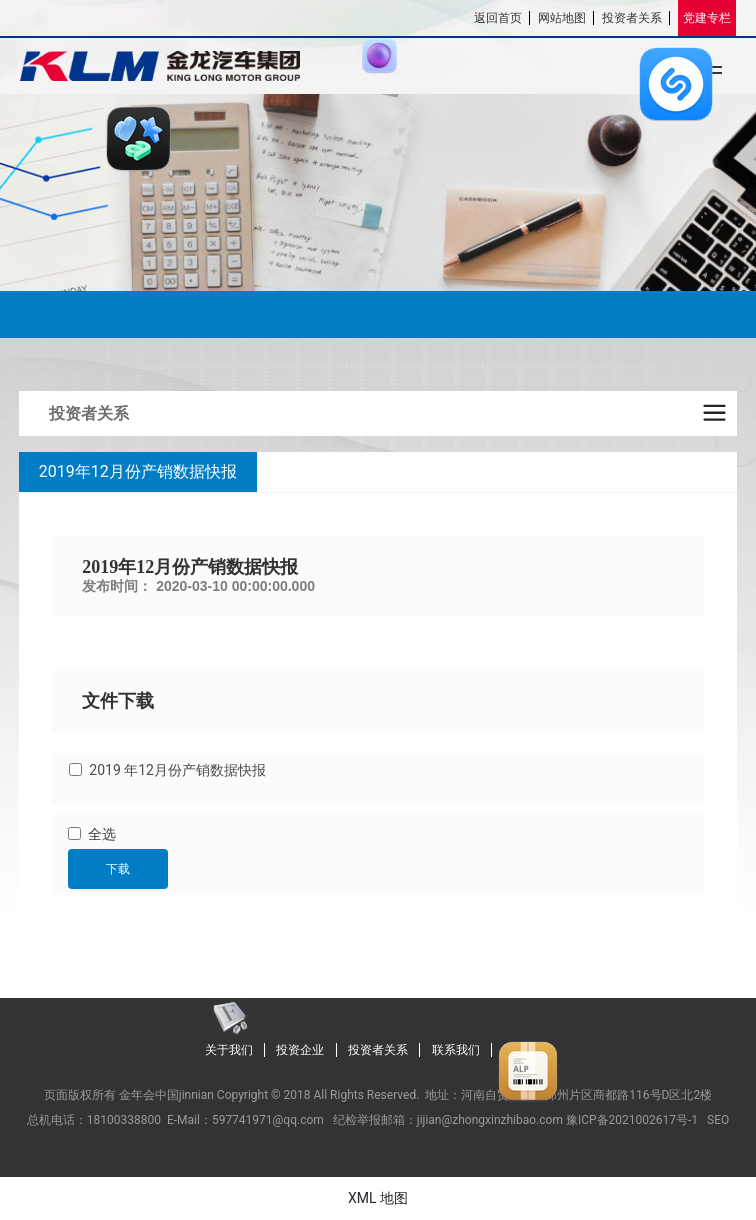 Image resolution: width=756 pixels, height=1220 pixels. What do you see at coordinates (230, 1017) in the screenshot?
I see `font notification or typography-related system alert` at bounding box center [230, 1017].